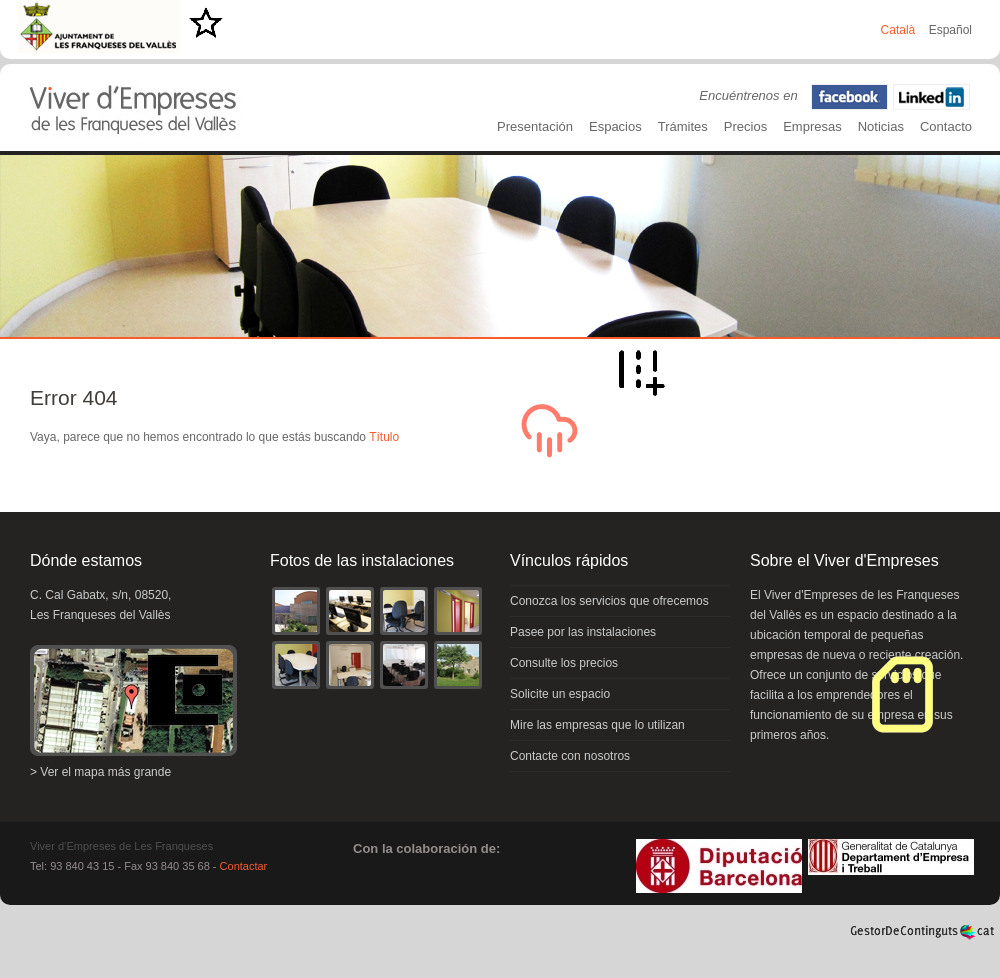 The image size is (1000, 978). What do you see at coordinates (638, 369) in the screenshot?
I see `add a new road to the map` at bounding box center [638, 369].